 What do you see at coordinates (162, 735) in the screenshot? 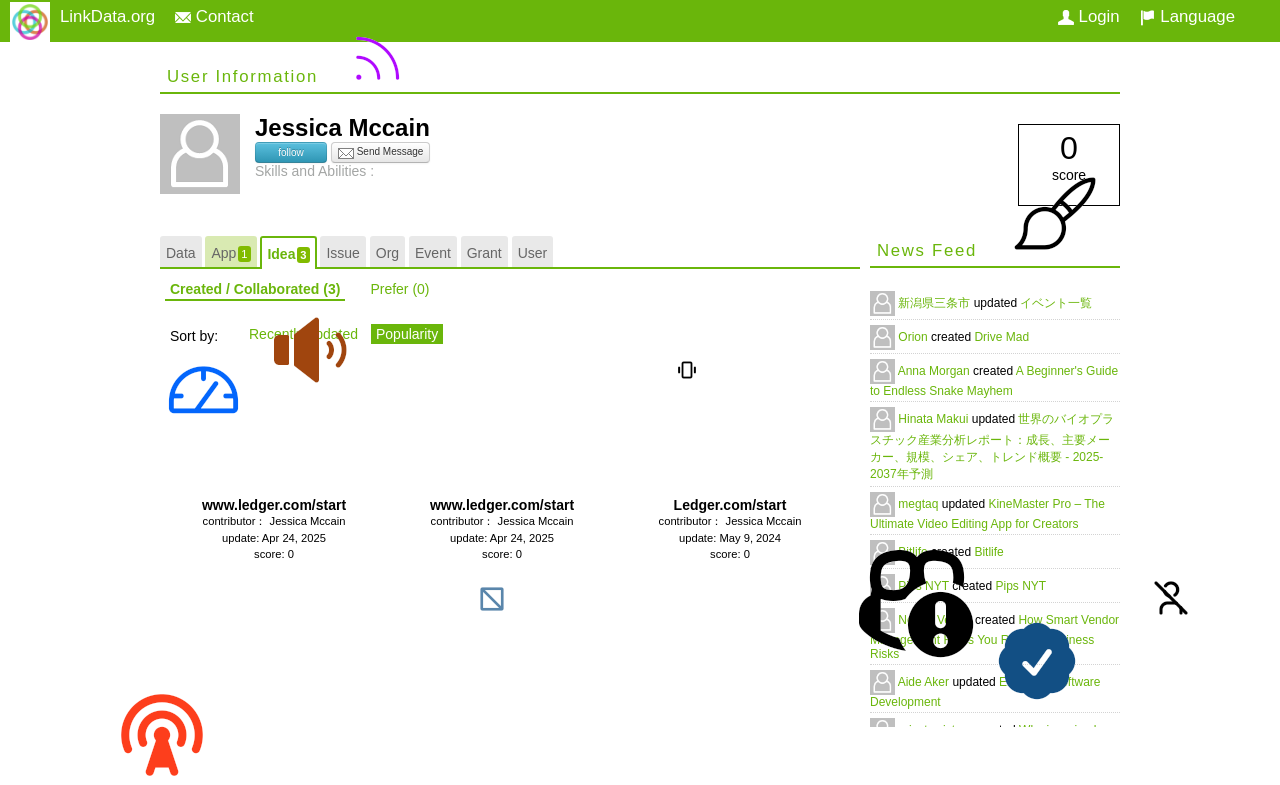
I see `access broadcast or radio tower settings` at bounding box center [162, 735].